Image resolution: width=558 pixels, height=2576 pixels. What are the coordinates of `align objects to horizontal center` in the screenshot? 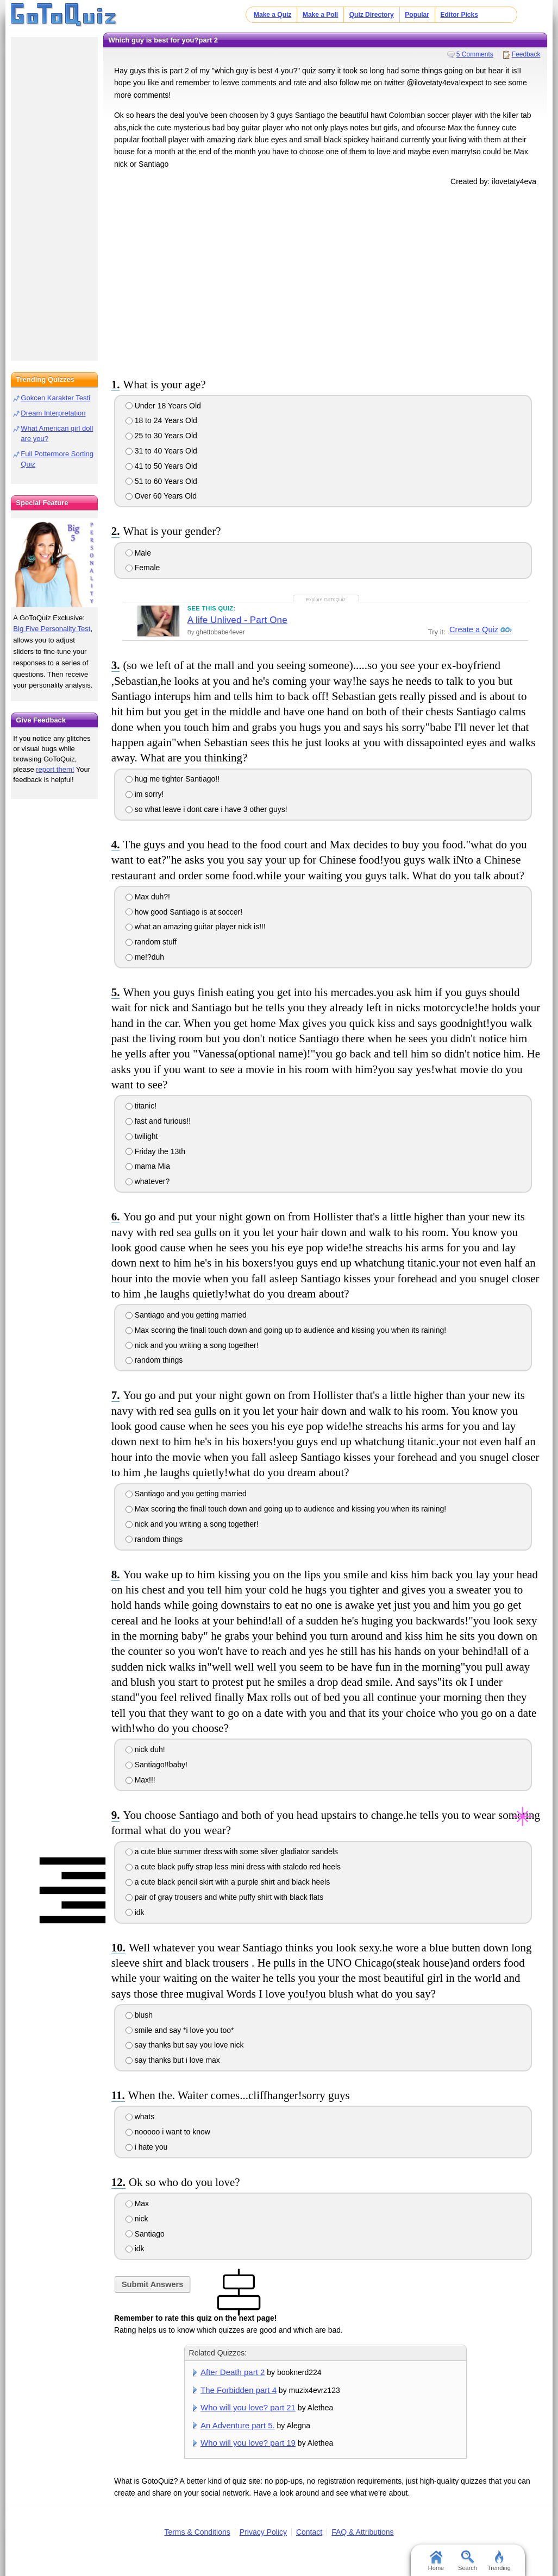 It's located at (239, 2292).